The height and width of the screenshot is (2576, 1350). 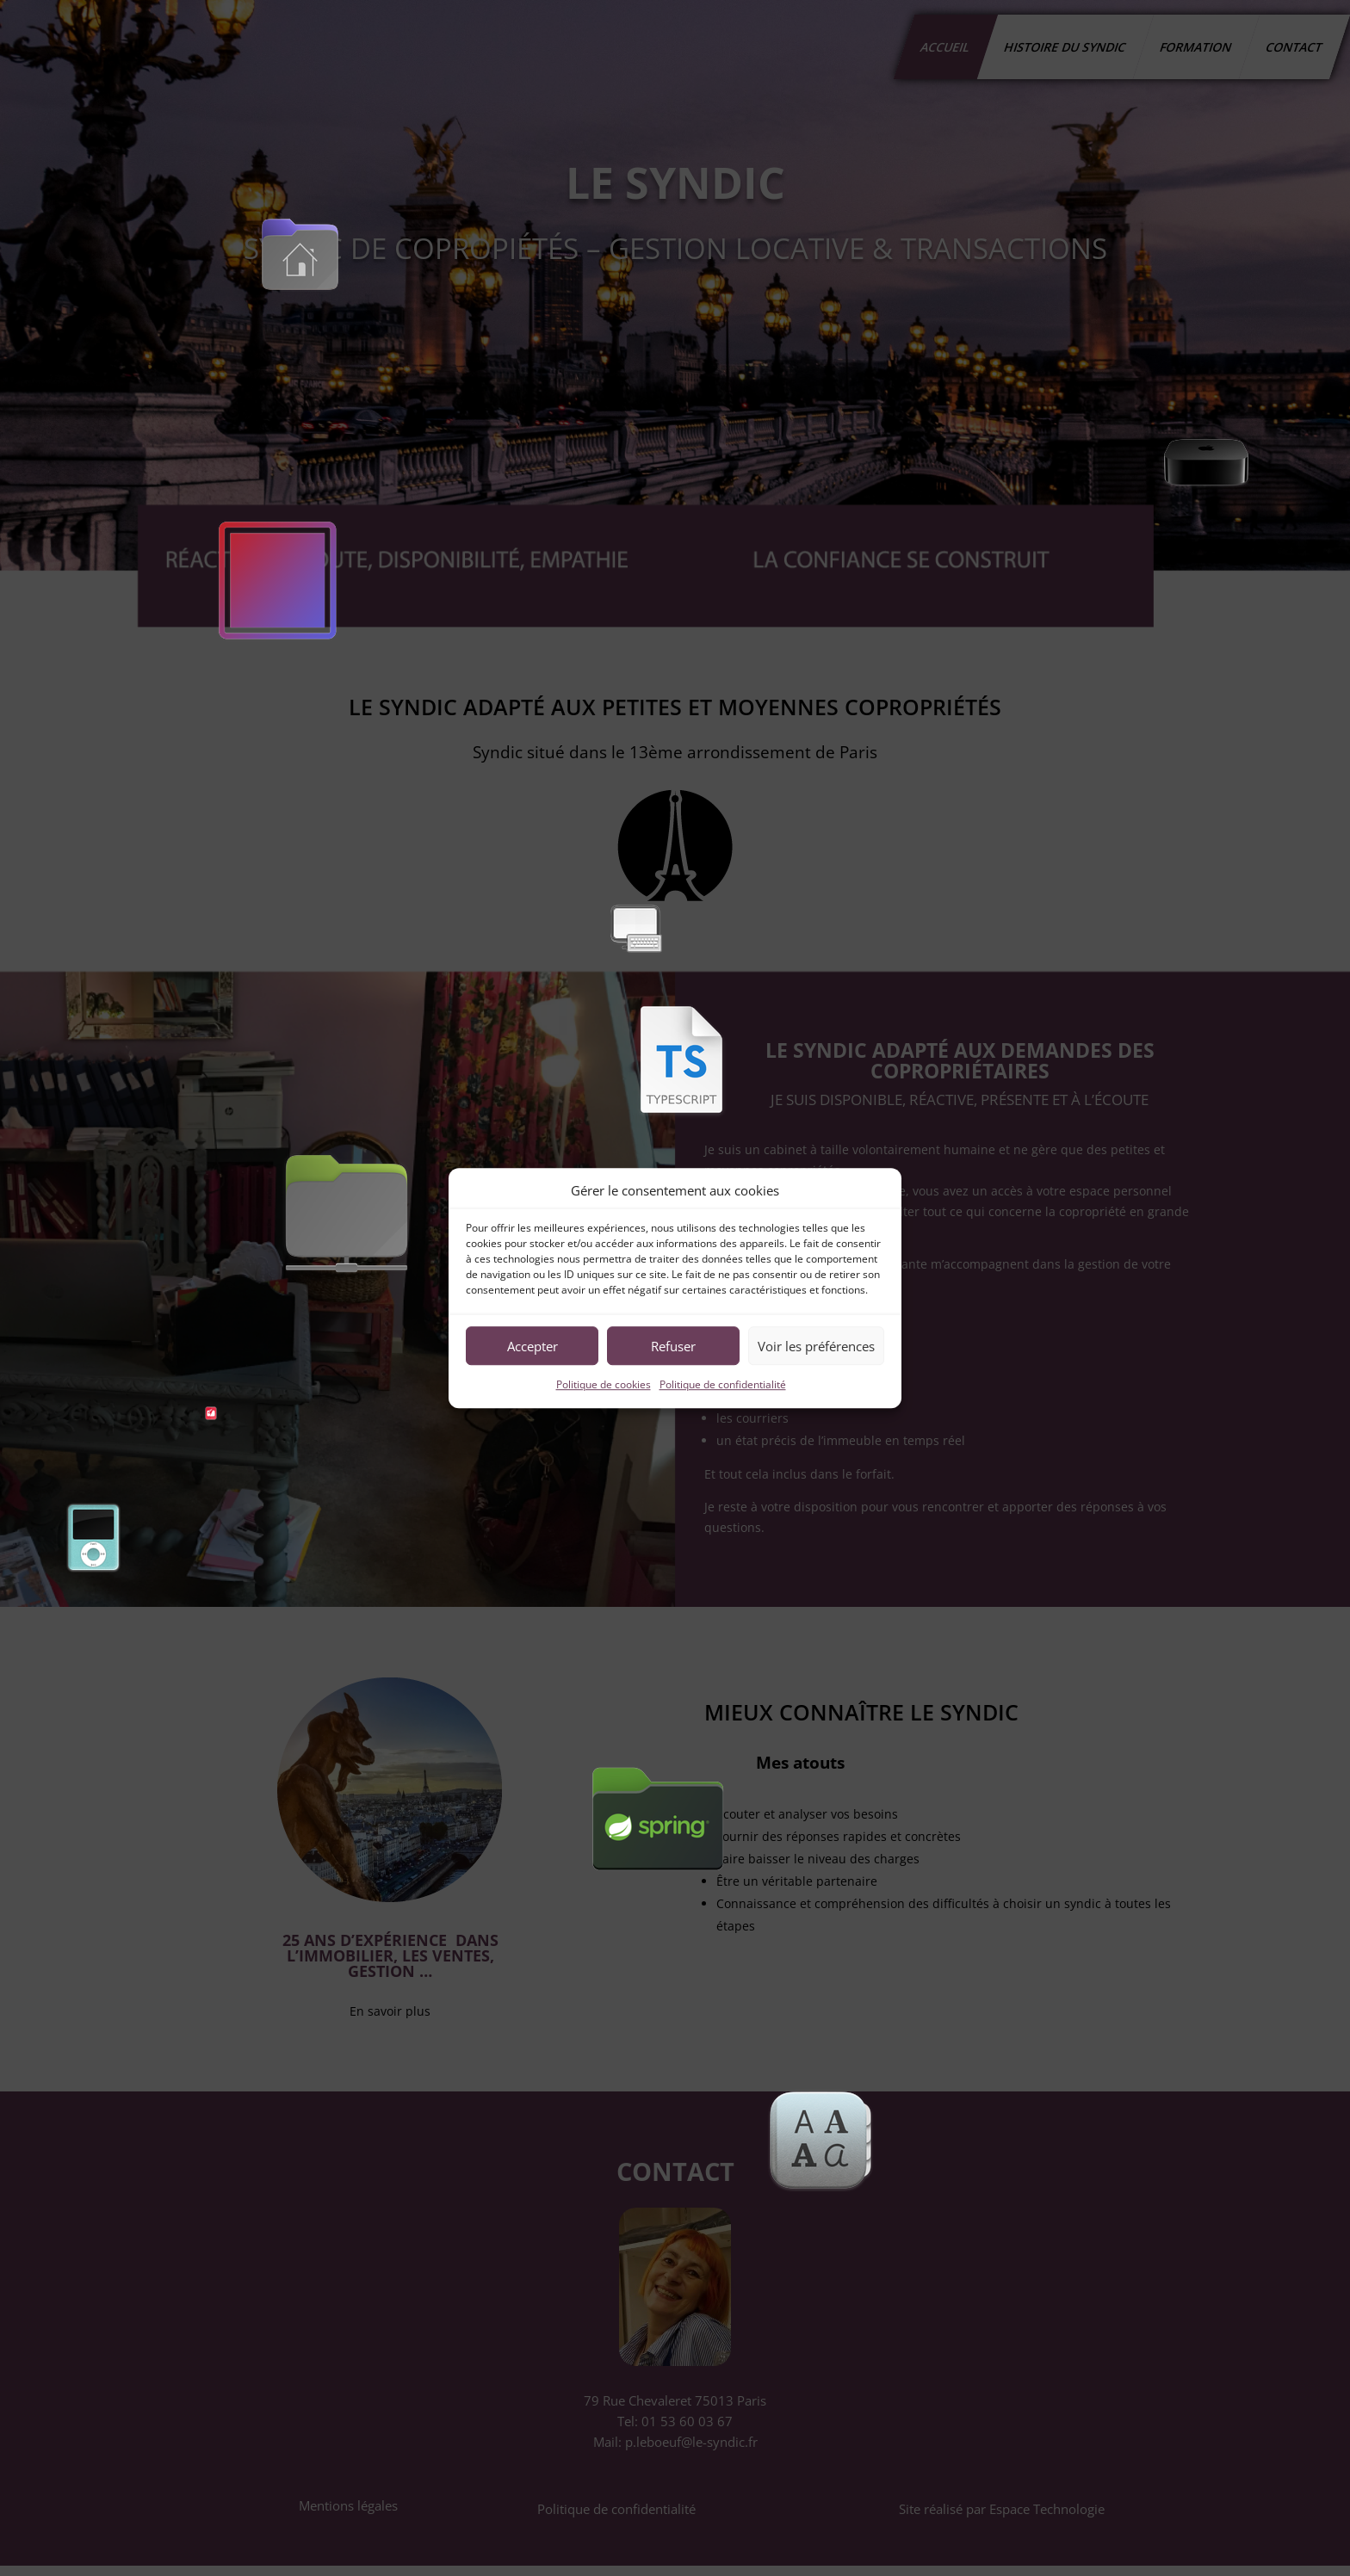 What do you see at coordinates (657, 1822) in the screenshot?
I see `open spring framework project folder` at bounding box center [657, 1822].